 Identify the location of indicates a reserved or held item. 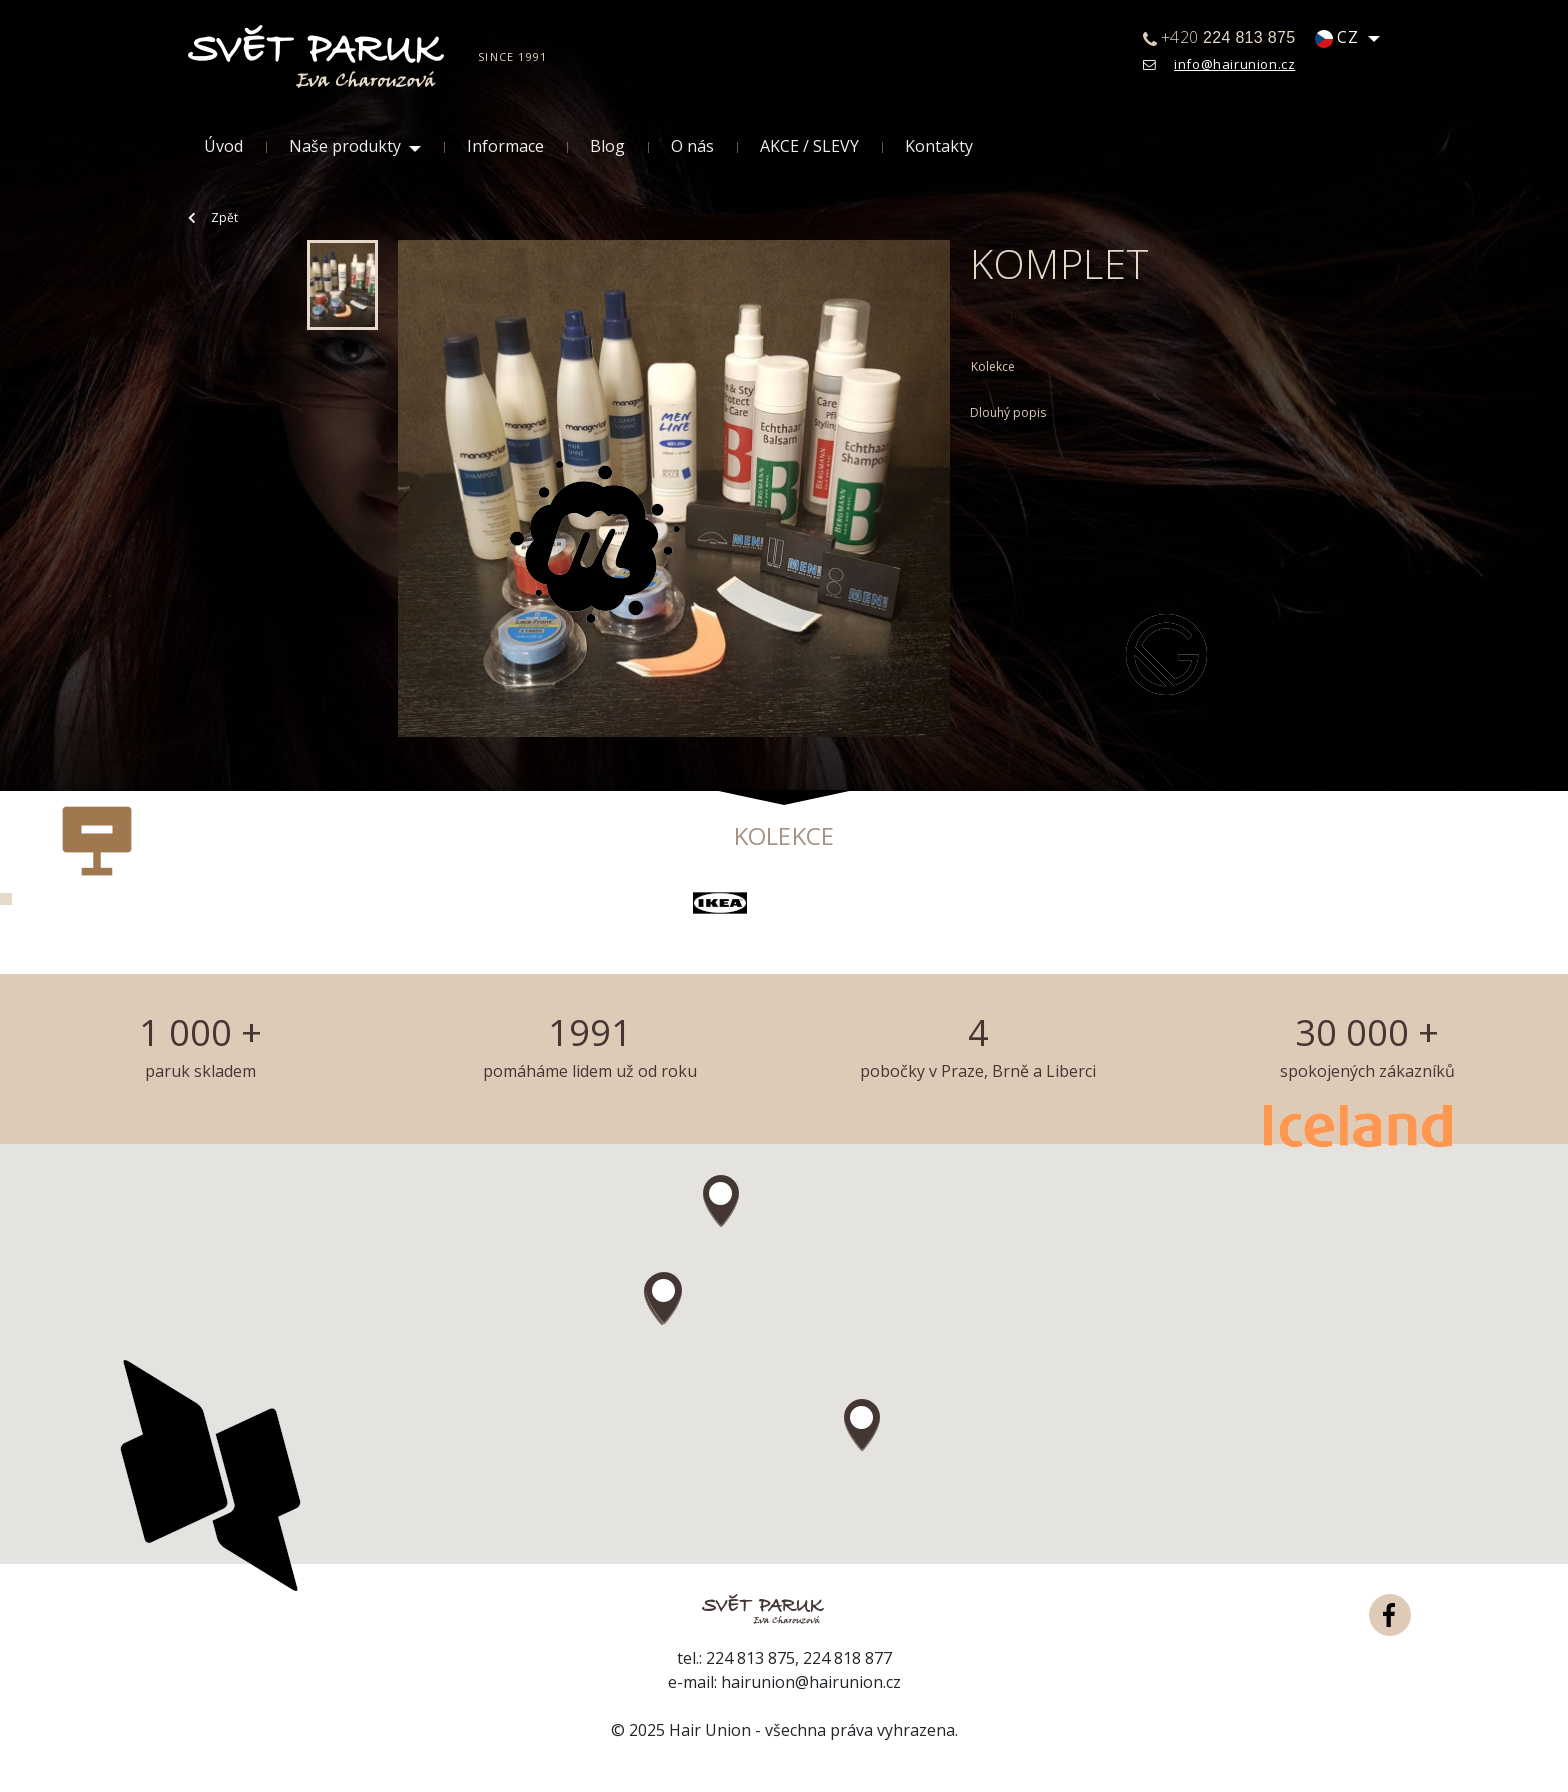
(97, 841).